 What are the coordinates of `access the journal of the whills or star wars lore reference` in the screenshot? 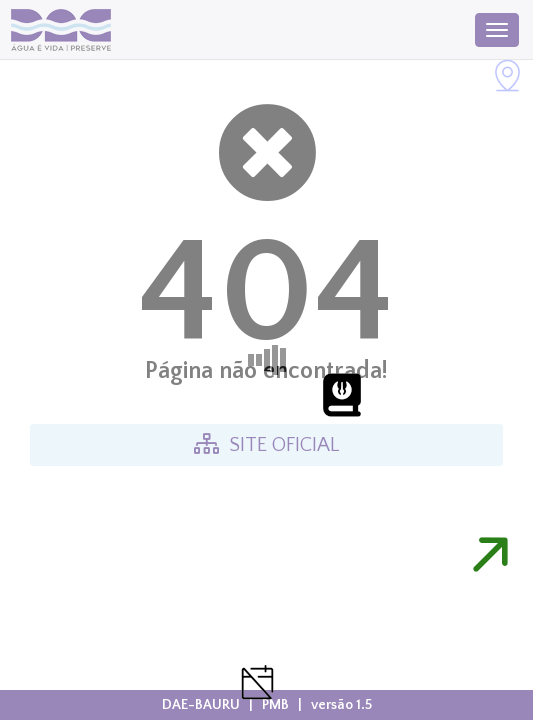 It's located at (342, 395).